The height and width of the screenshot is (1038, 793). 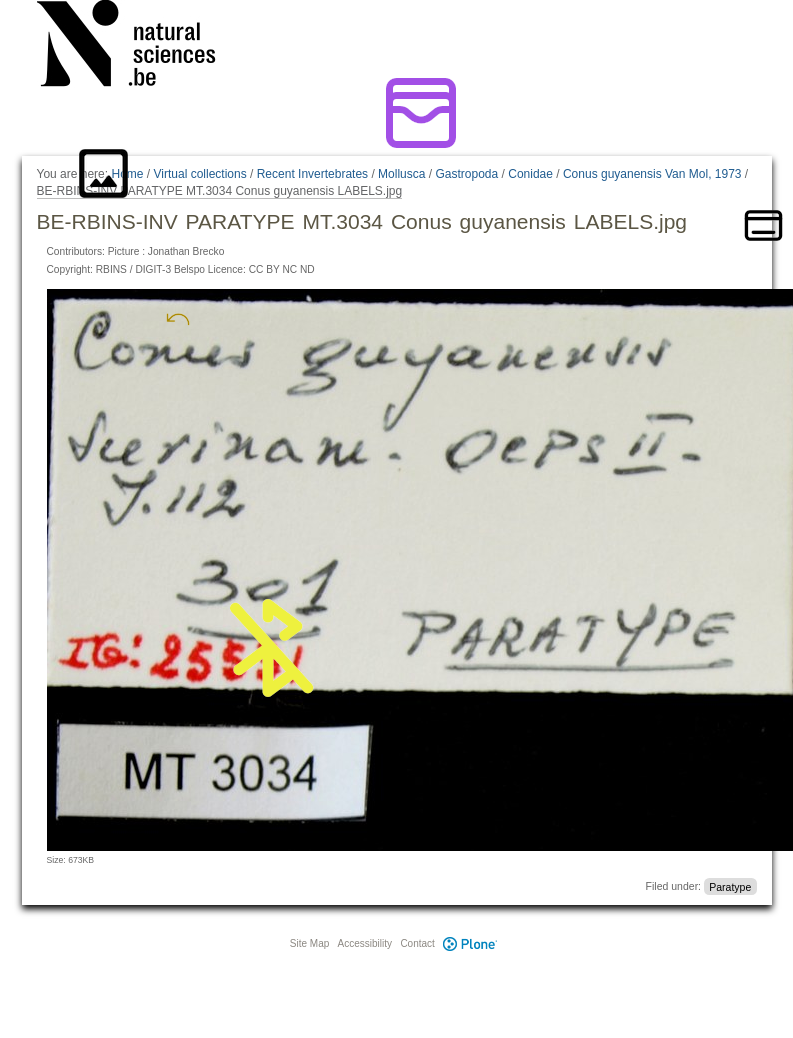 I want to click on access the dock or taskbar, so click(x=763, y=225).